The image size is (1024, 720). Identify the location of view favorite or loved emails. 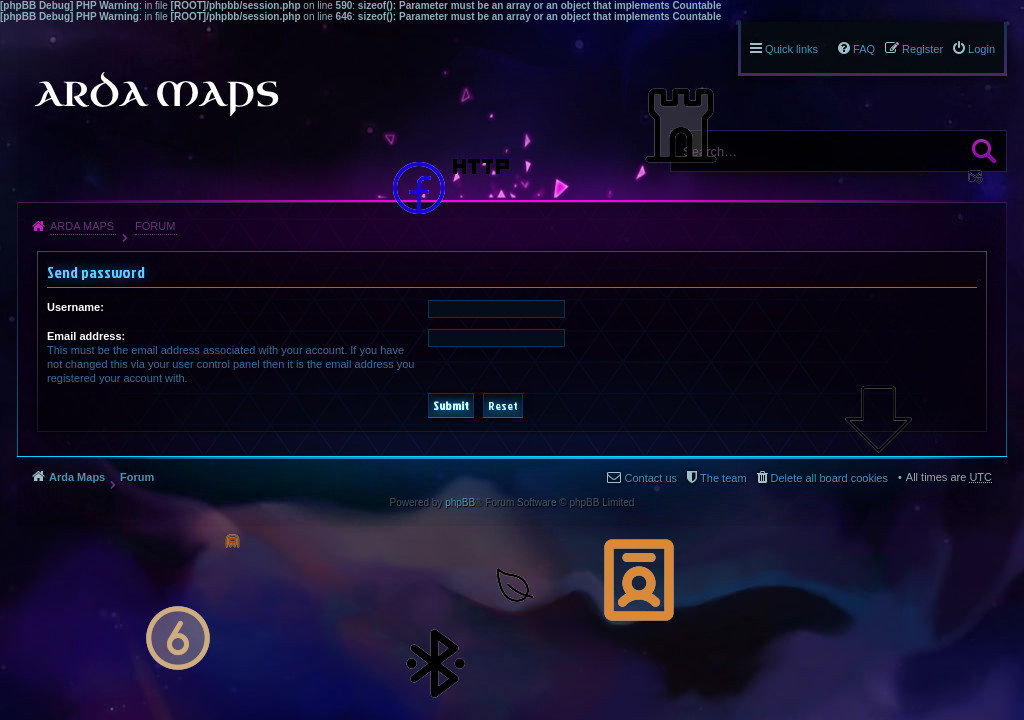
(975, 176).